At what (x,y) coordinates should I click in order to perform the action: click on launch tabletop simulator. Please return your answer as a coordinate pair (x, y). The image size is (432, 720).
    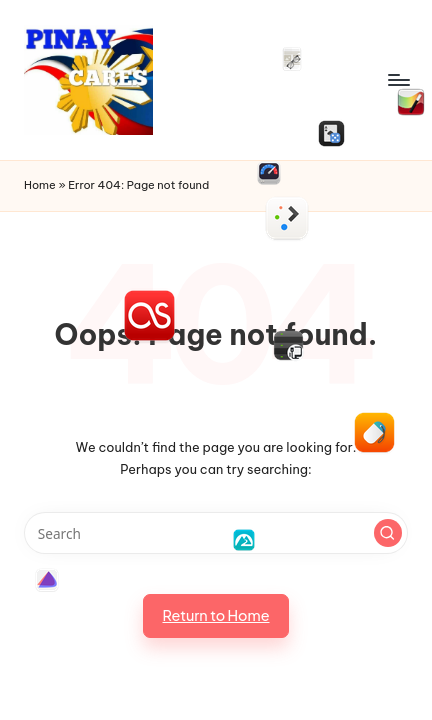
    Looking at the image, I should click on (331, 133).